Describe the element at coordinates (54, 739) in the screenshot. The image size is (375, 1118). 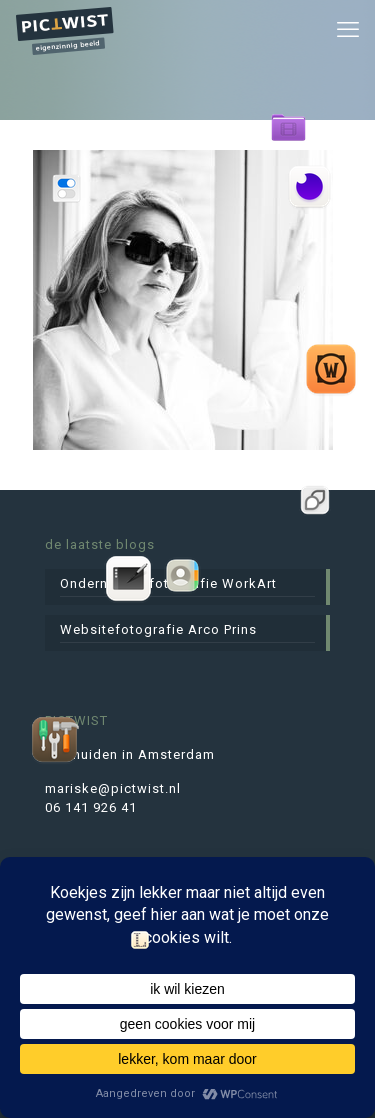
I see `open workbench or developer tools app` at that location.